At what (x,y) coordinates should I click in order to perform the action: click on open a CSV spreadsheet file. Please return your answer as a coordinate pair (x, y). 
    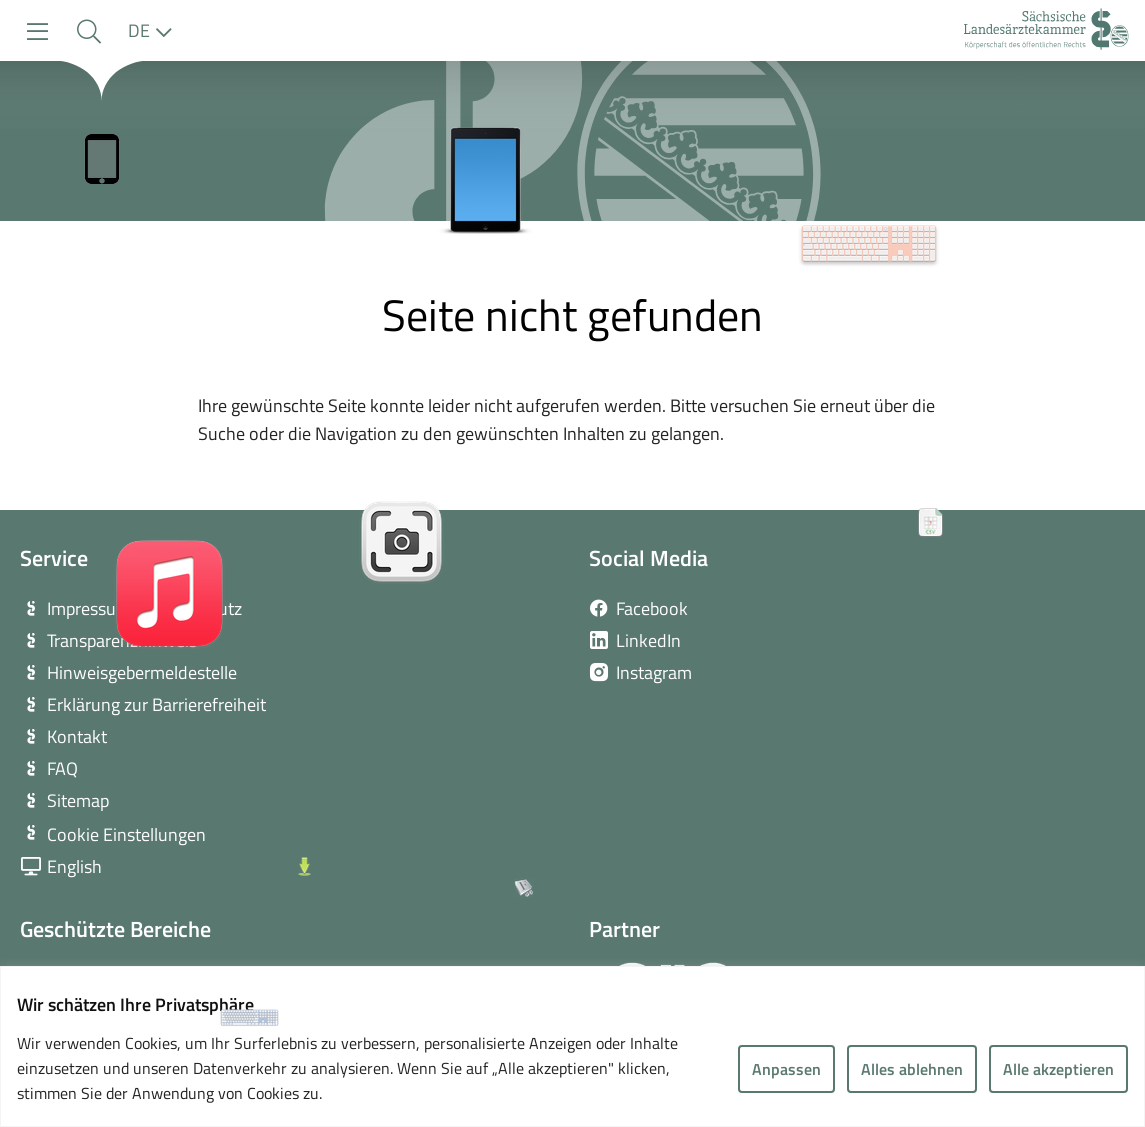
    Looking at the image, I should click on (930, 522).